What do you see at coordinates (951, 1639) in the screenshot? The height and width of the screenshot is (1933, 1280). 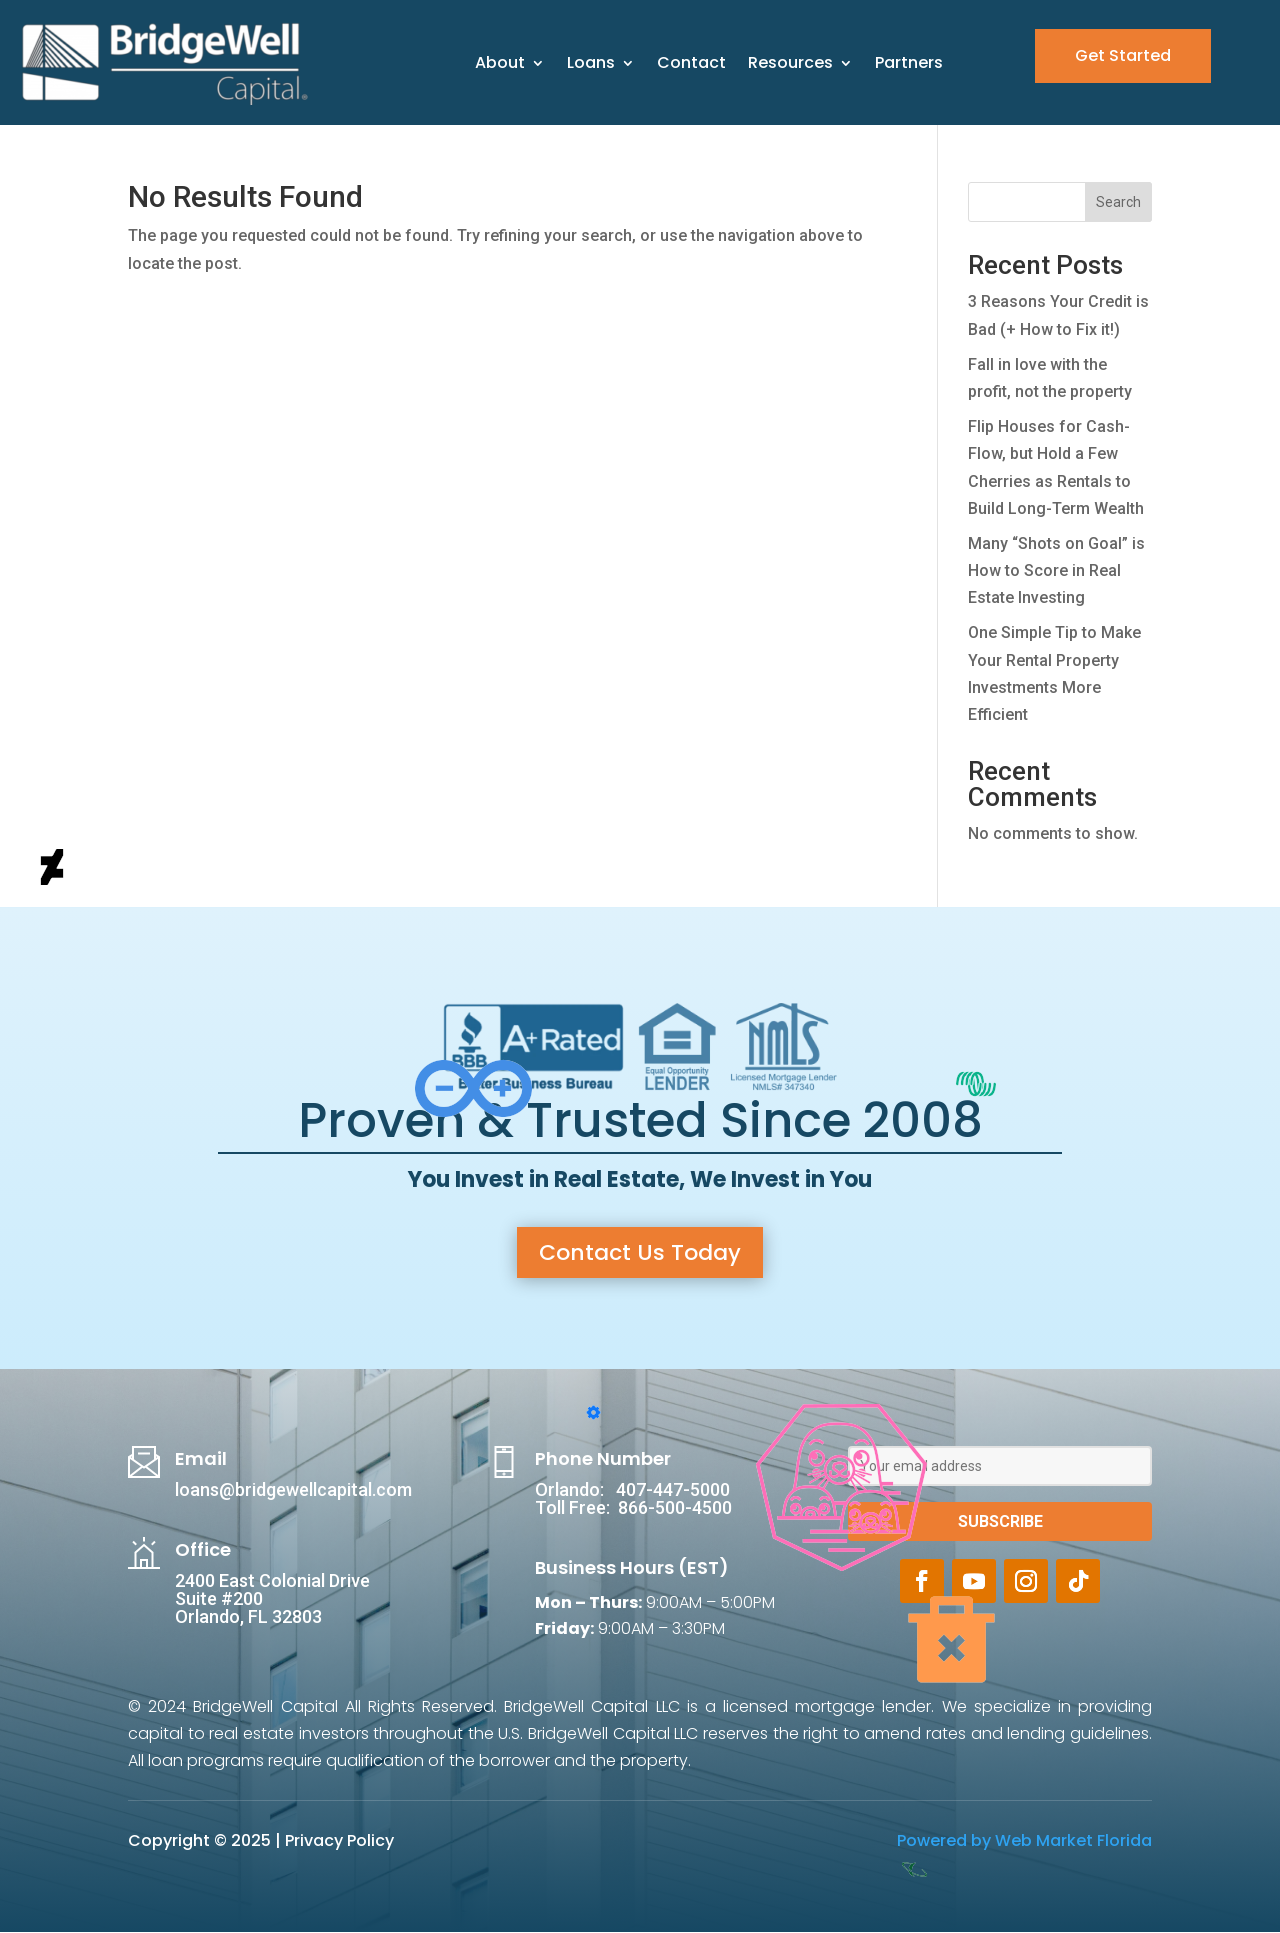 I see `delete selected item` at bounding box center [951, 1639].